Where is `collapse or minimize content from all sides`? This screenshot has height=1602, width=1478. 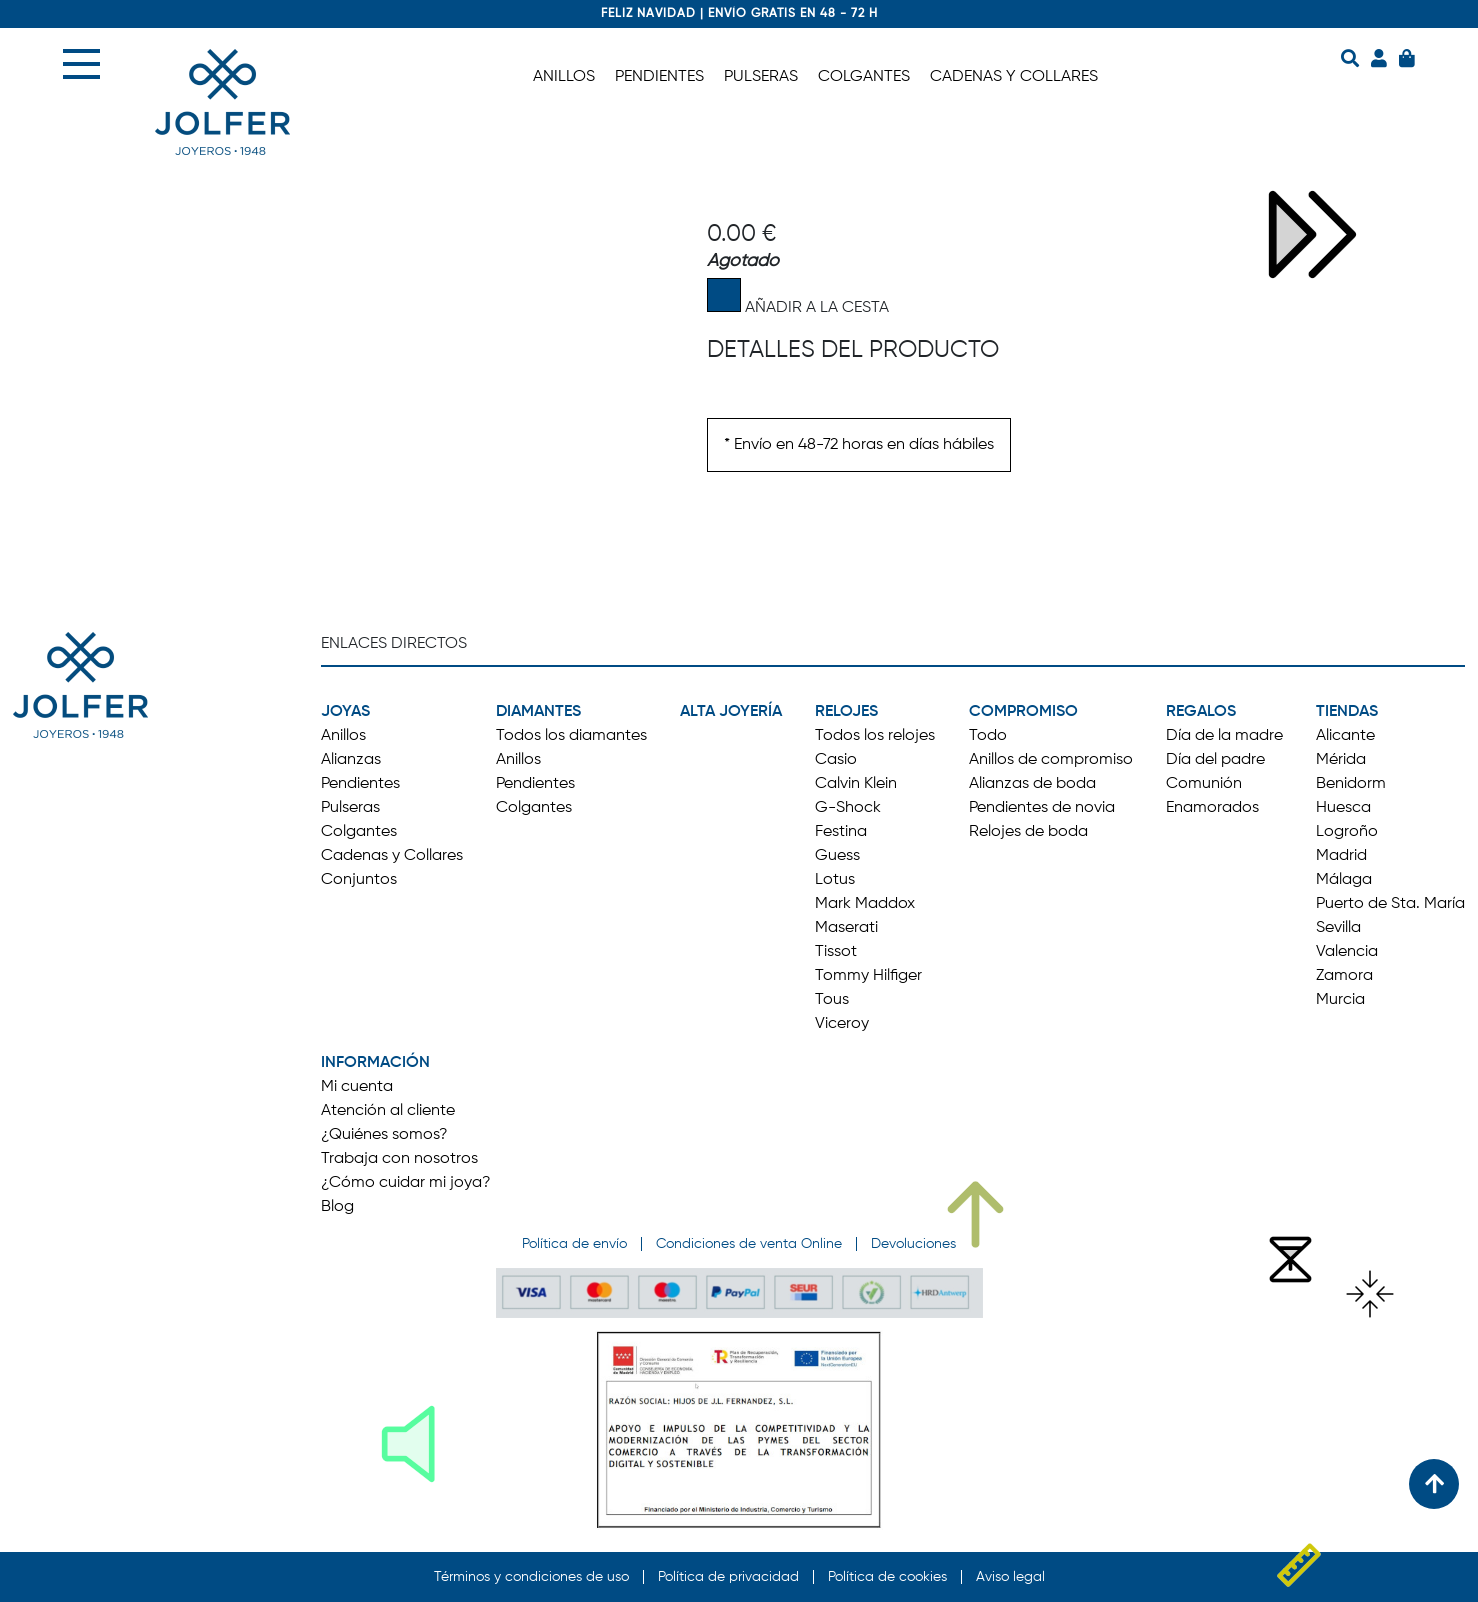 collapse or minimize content from all sides is located at coordinates (1370, 1294).